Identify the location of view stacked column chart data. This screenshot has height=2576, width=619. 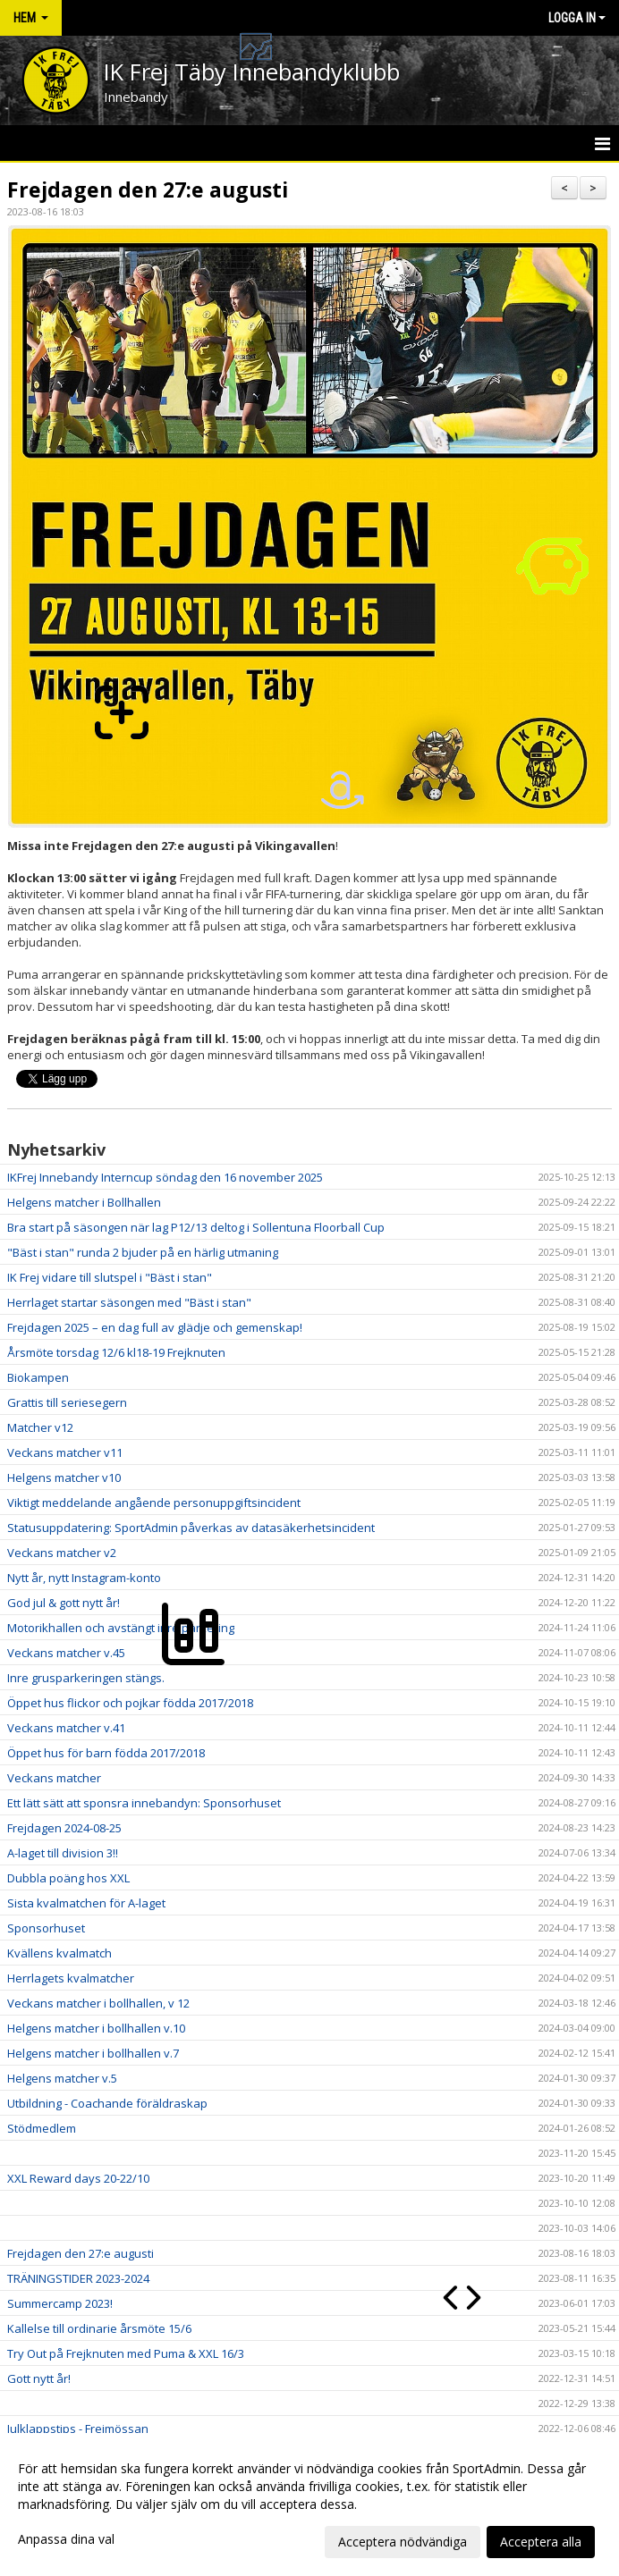
(193, 1634).